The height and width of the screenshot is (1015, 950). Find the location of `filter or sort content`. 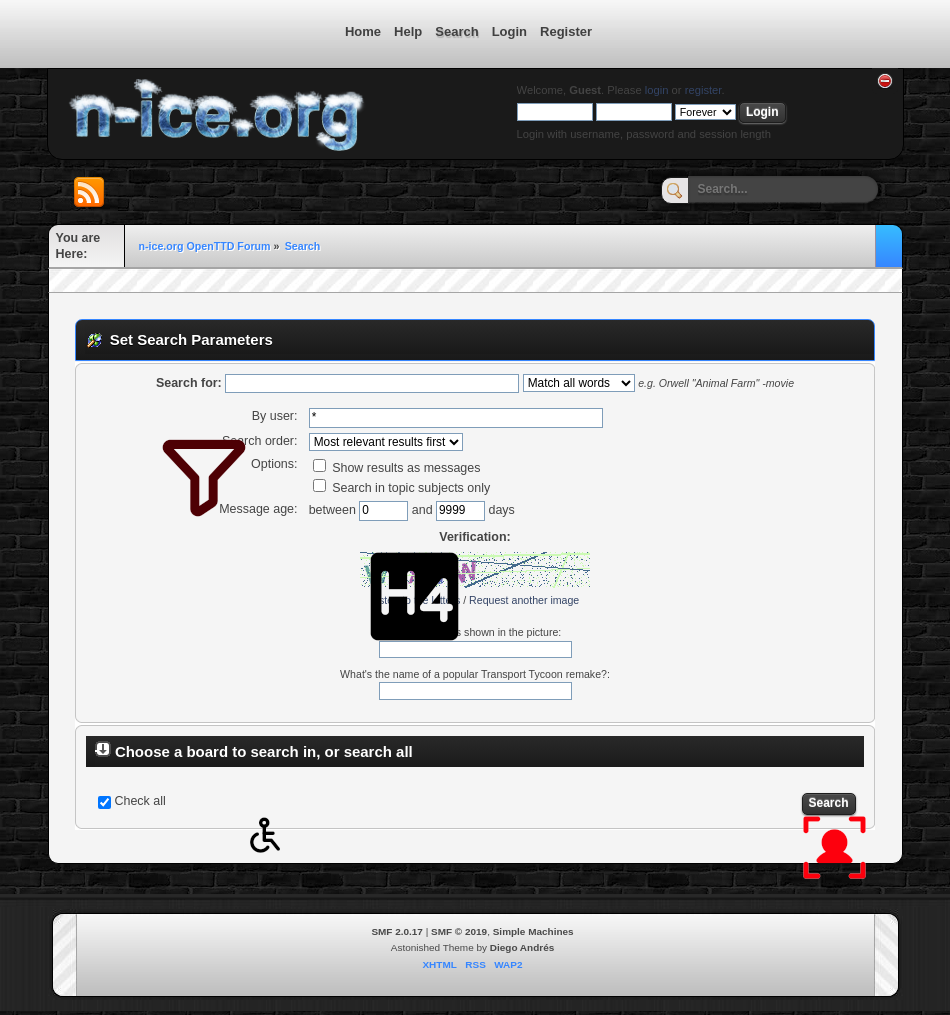

filter or sort content is located at coordinates (204, 475).